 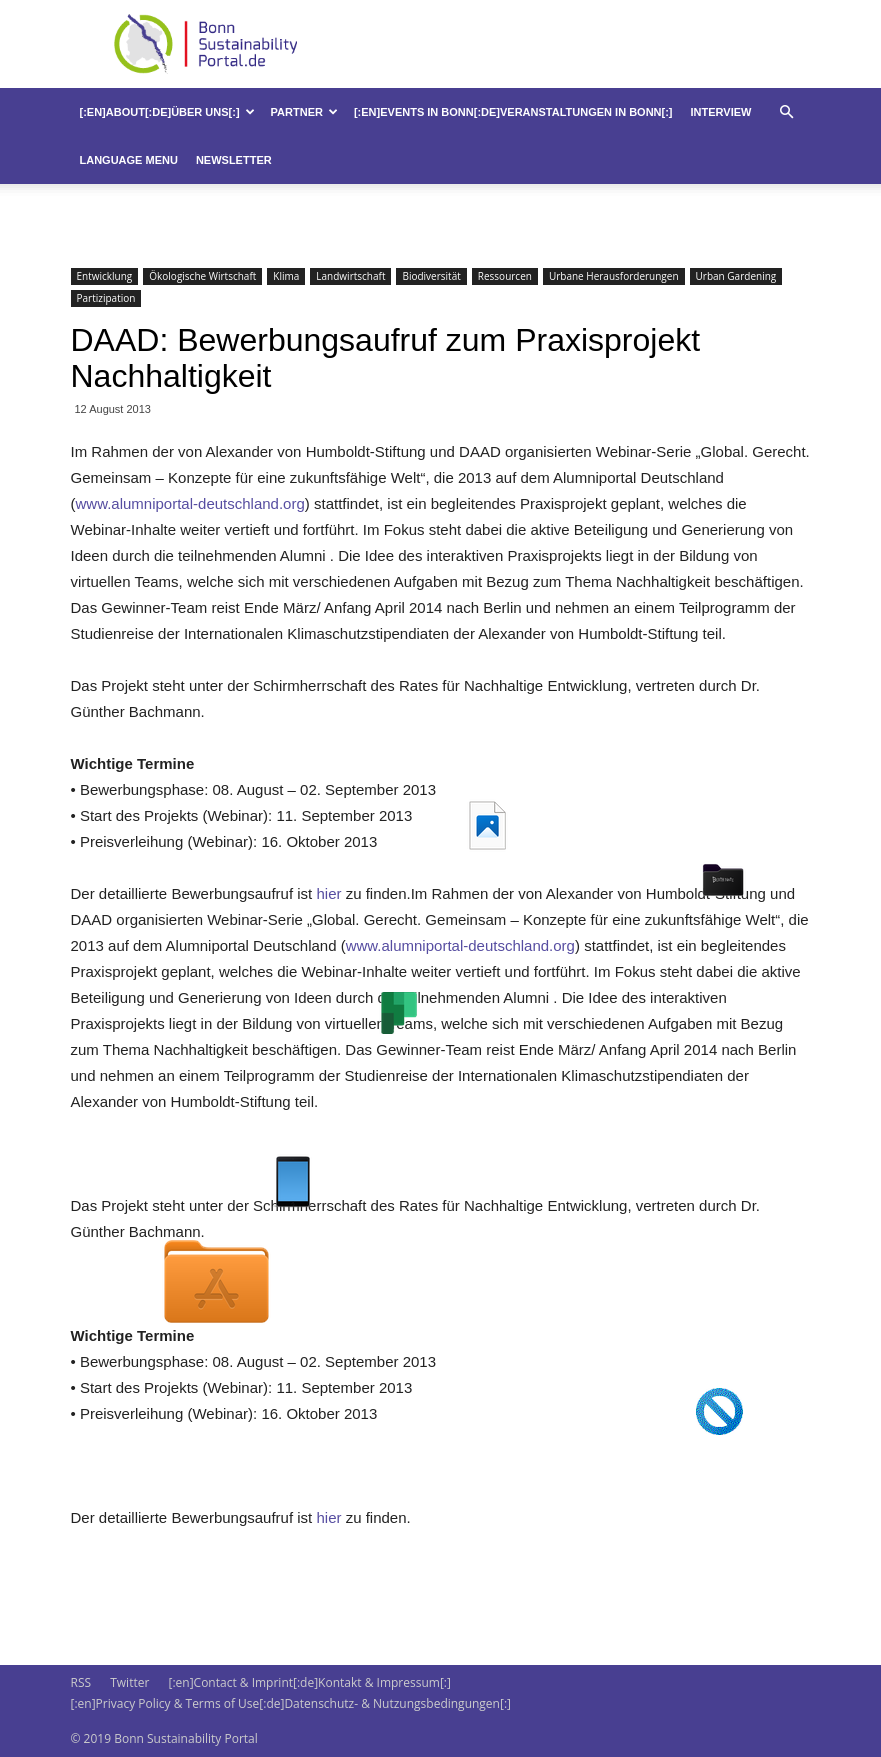 What do you see at coordinates (399, 1013) in the screenshot?
I see `open microsoft planner app` at bounding box center [399, 1013].